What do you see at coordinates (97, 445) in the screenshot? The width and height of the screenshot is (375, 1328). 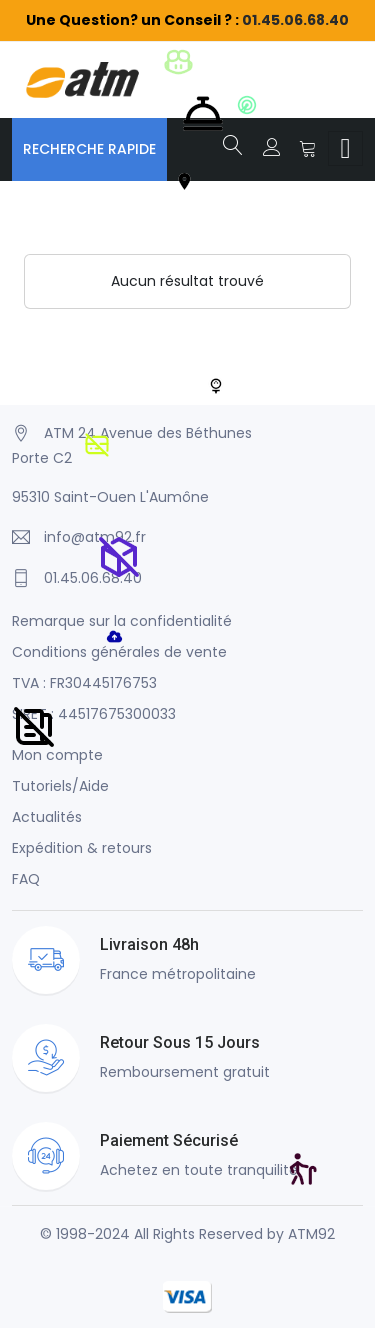 I see `payment method disabled or unavailable` at bounding box center [97, 445].